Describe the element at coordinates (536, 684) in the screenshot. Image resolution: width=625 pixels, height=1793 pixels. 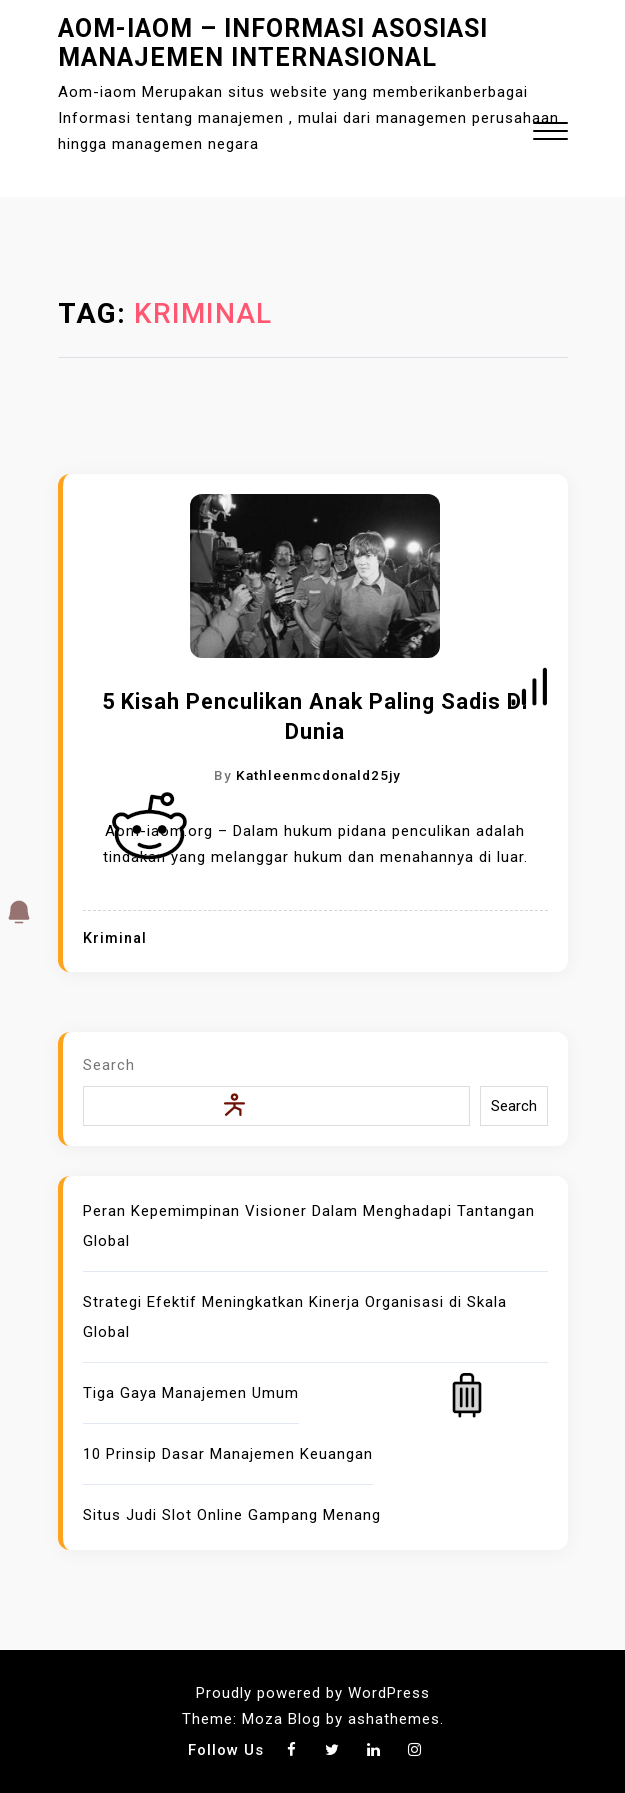
I see `indicates strong cellular network connection` at that location.